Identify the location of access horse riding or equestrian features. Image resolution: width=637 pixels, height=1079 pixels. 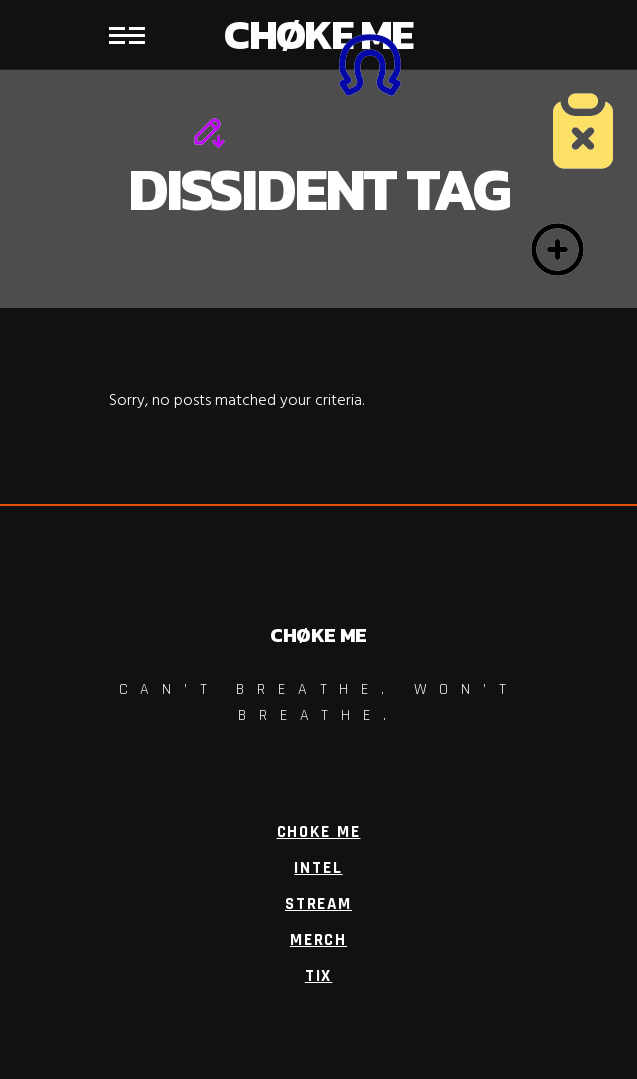
(370, 65).